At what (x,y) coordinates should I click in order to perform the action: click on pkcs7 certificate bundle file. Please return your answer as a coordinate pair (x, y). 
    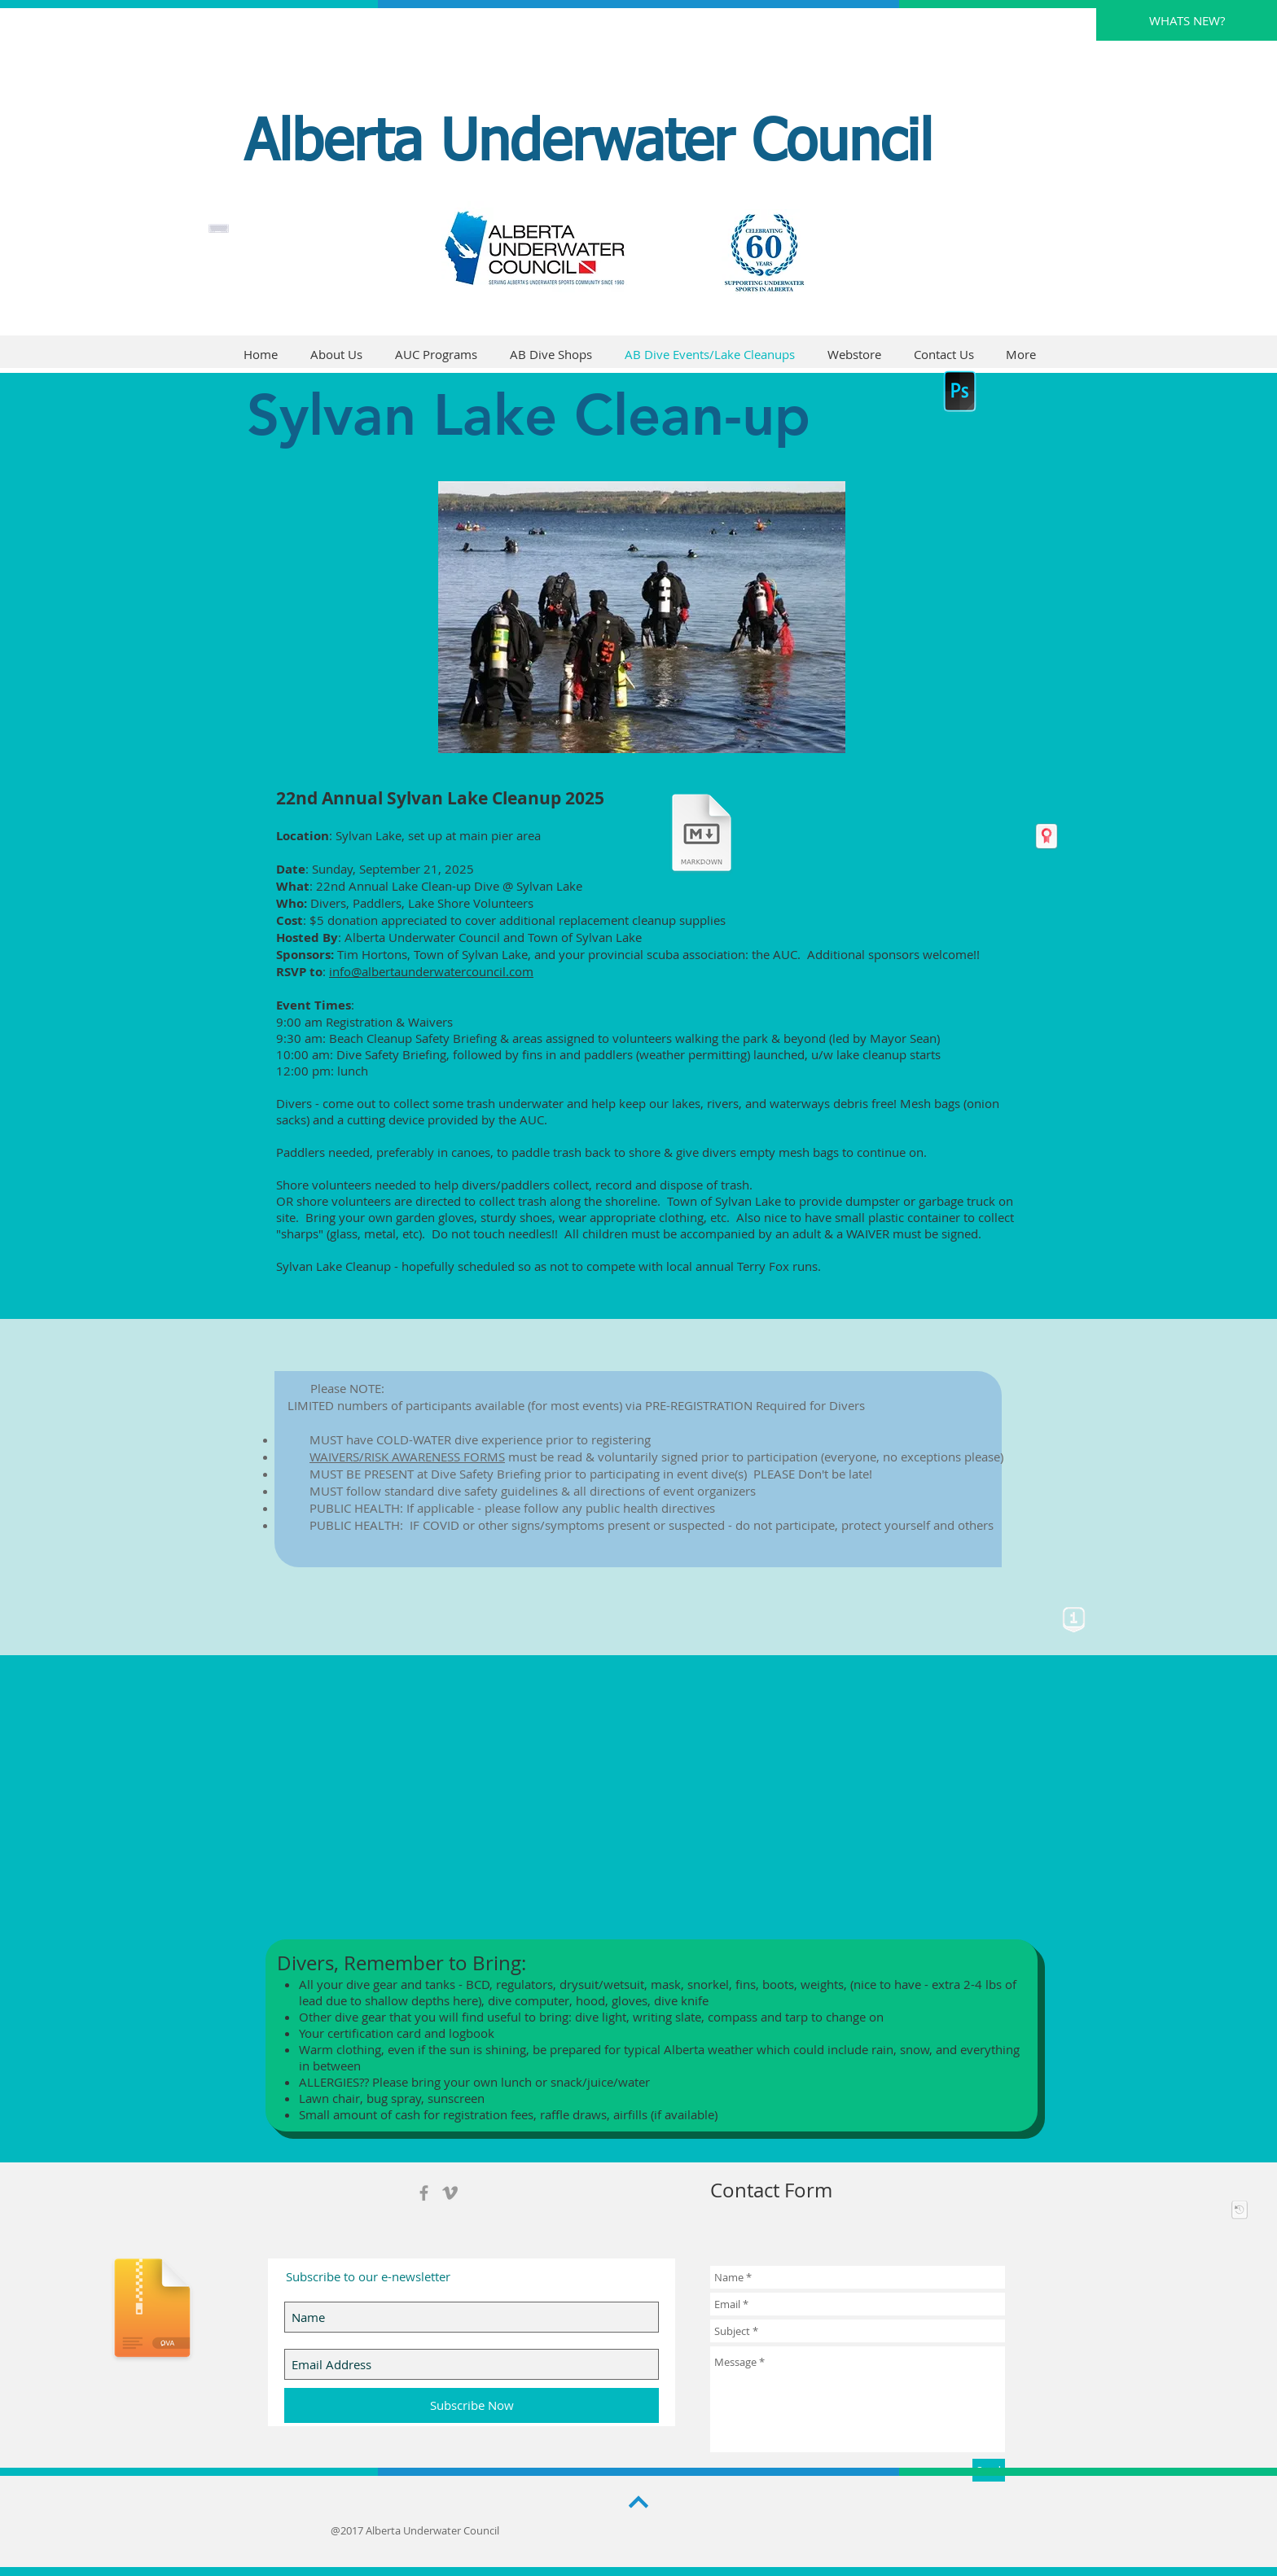
    Looking at the image, I should click on (1047, 836).